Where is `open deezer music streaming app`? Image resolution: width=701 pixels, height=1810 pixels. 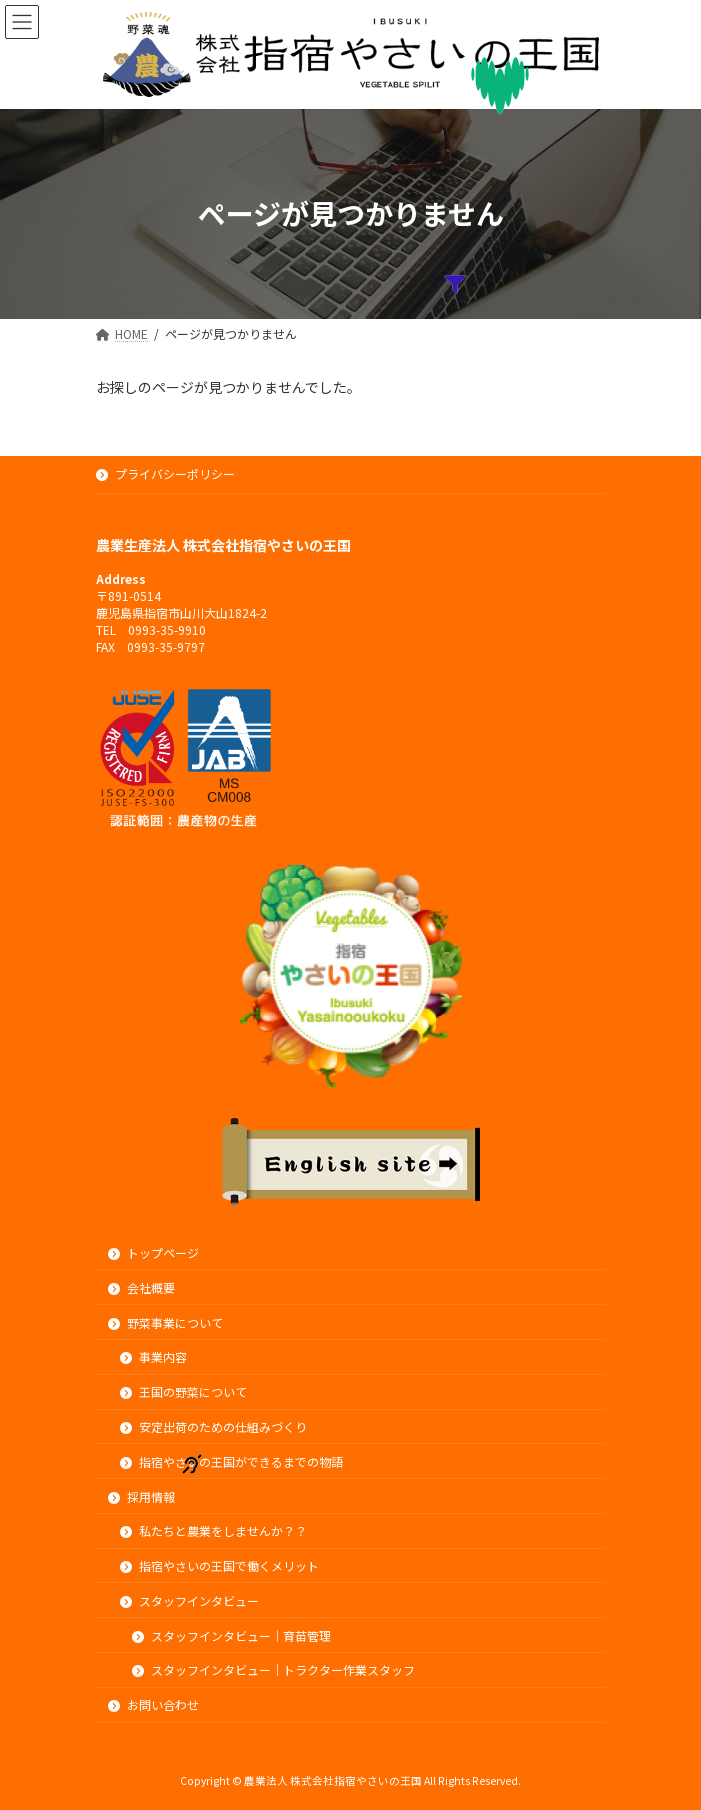 open deezer music streaming app is located at coordinates (500, 85).